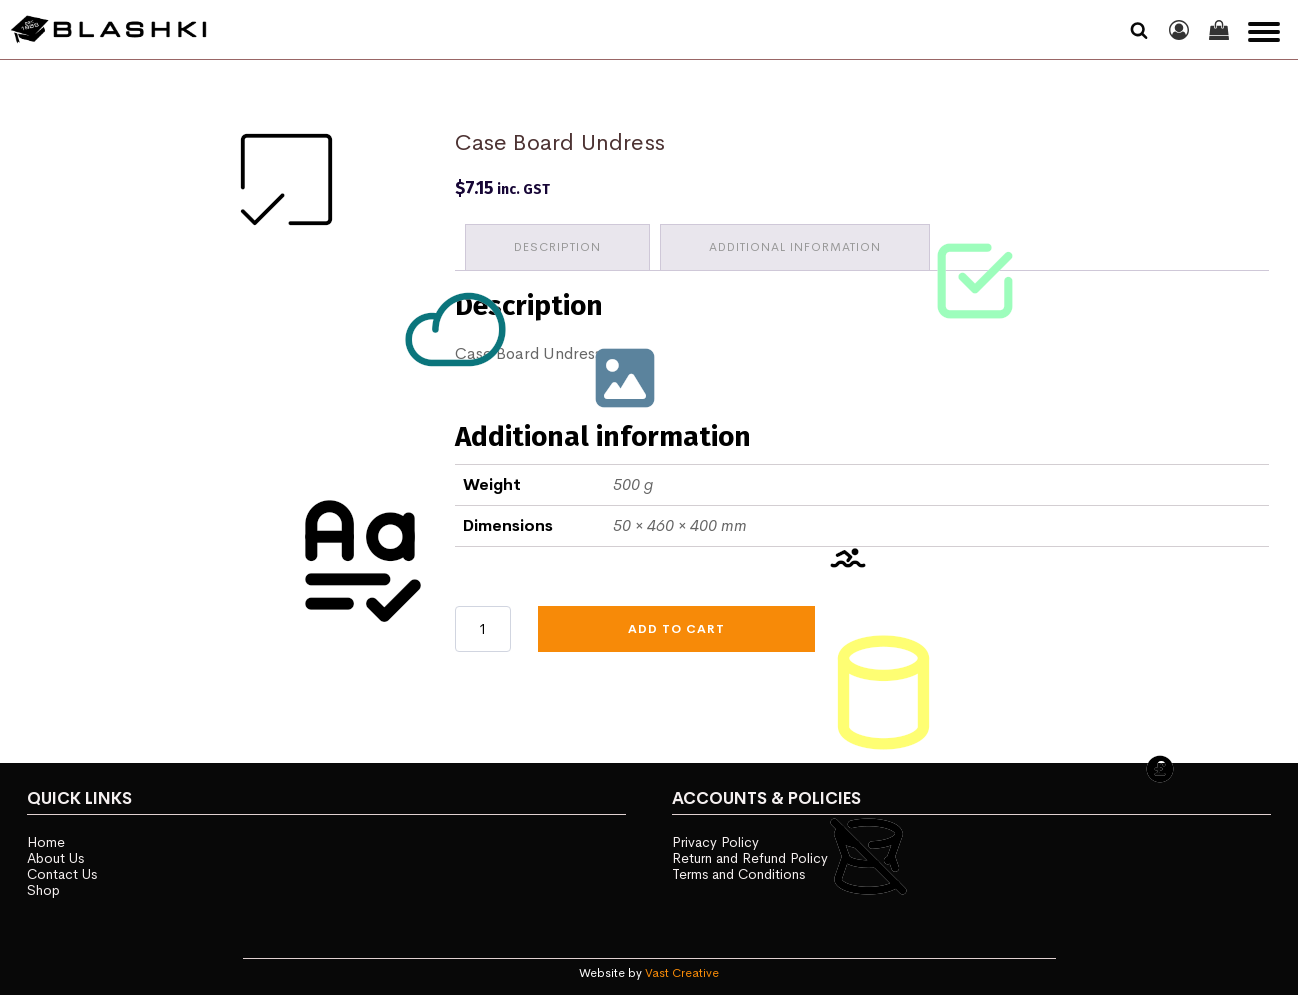 The image size is (1298, 995). I want to click on access swimming or pool activities, so click(848, 557).